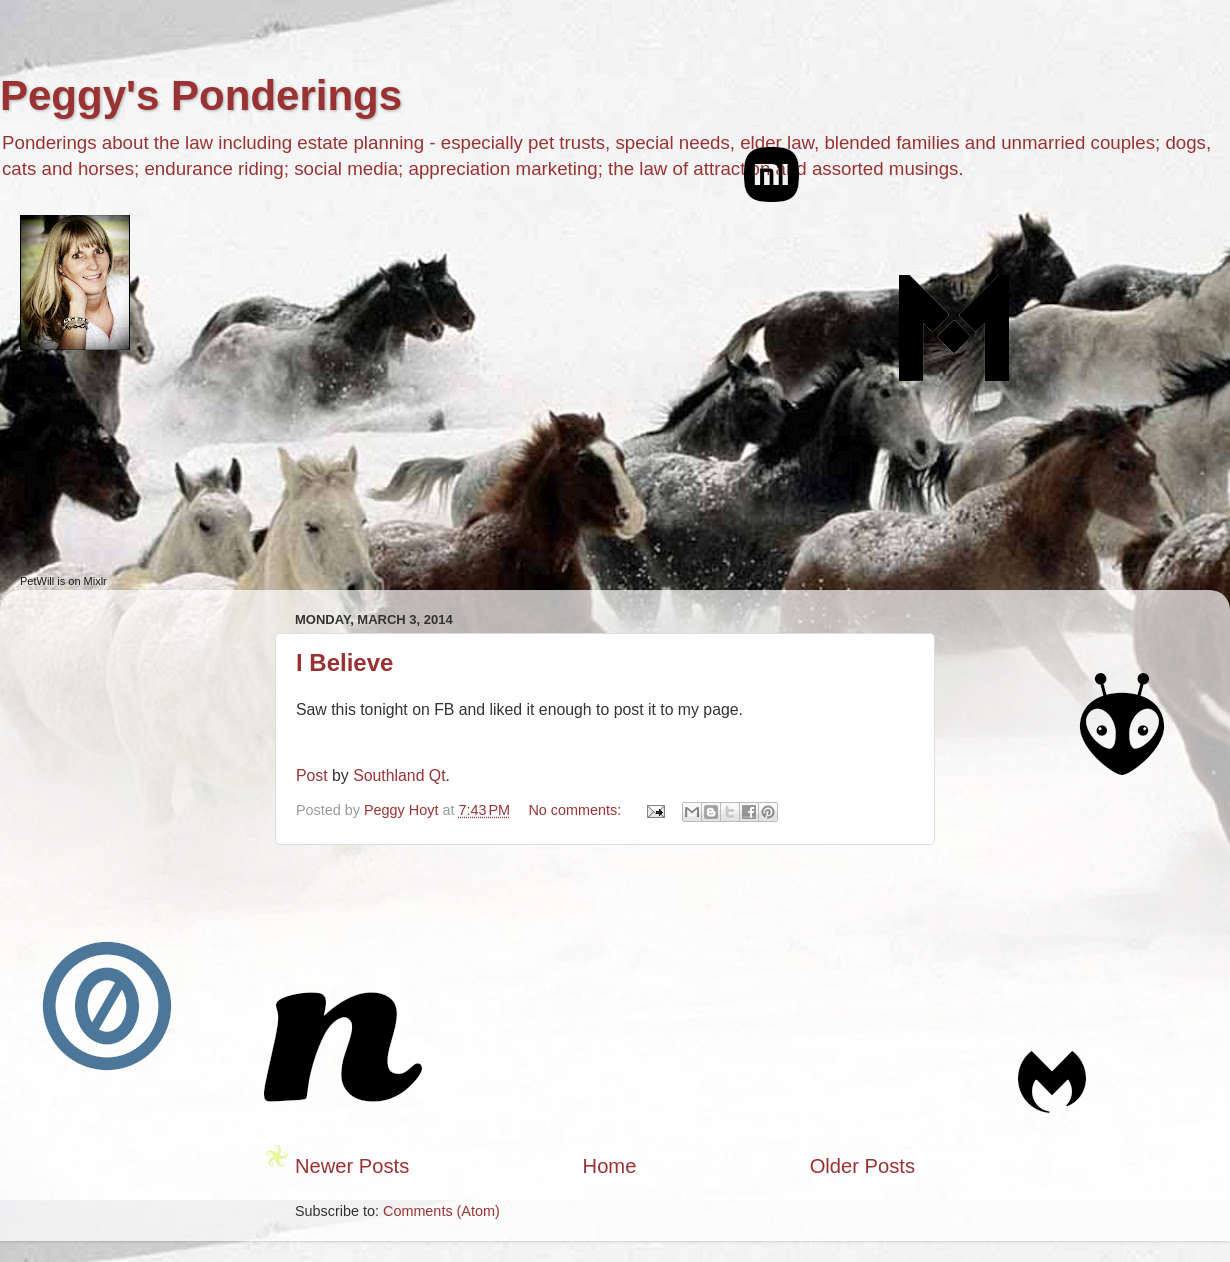  Describe the element at coordinates (107, 1006) in the screenshot. I see `indicates content is in the public domain (CC0 license)` at that location.